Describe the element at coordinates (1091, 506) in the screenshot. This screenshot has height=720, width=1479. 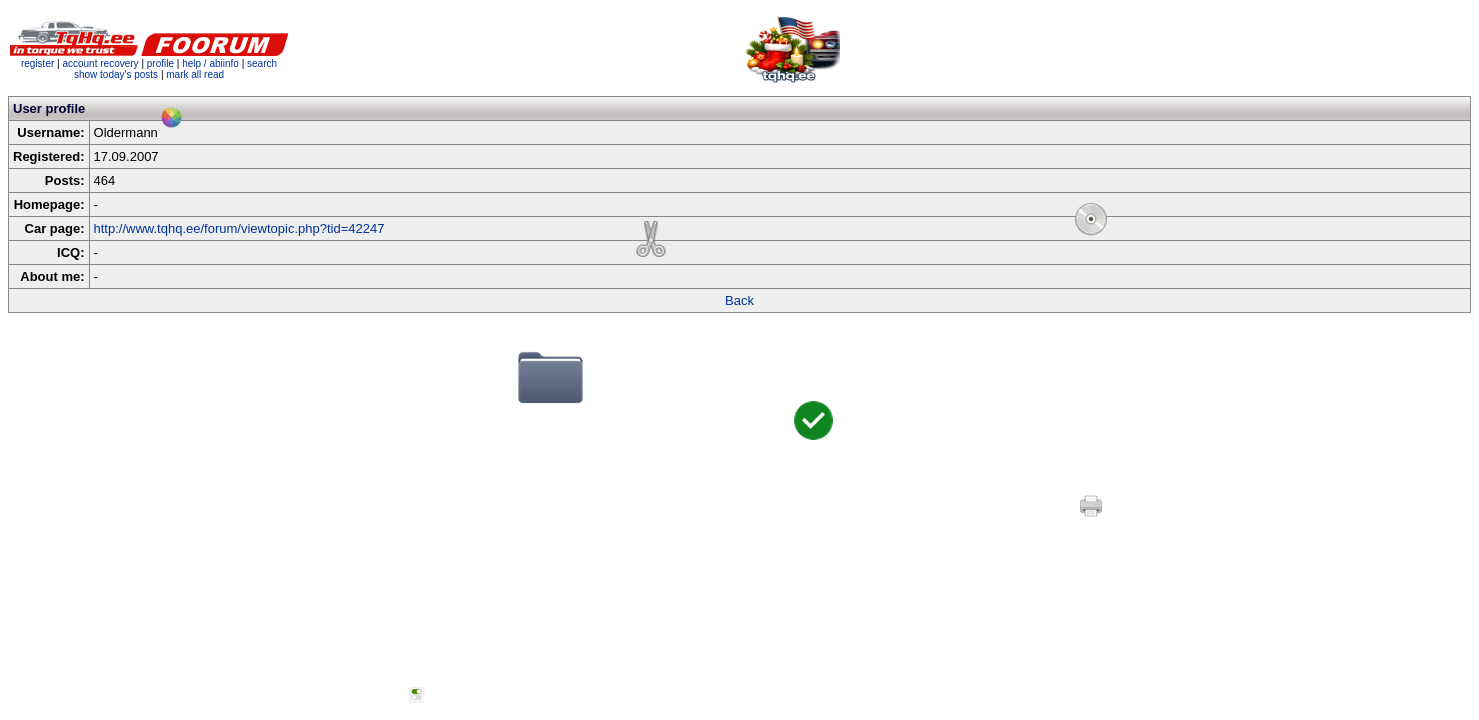
I see `print the current file or document` at that location.